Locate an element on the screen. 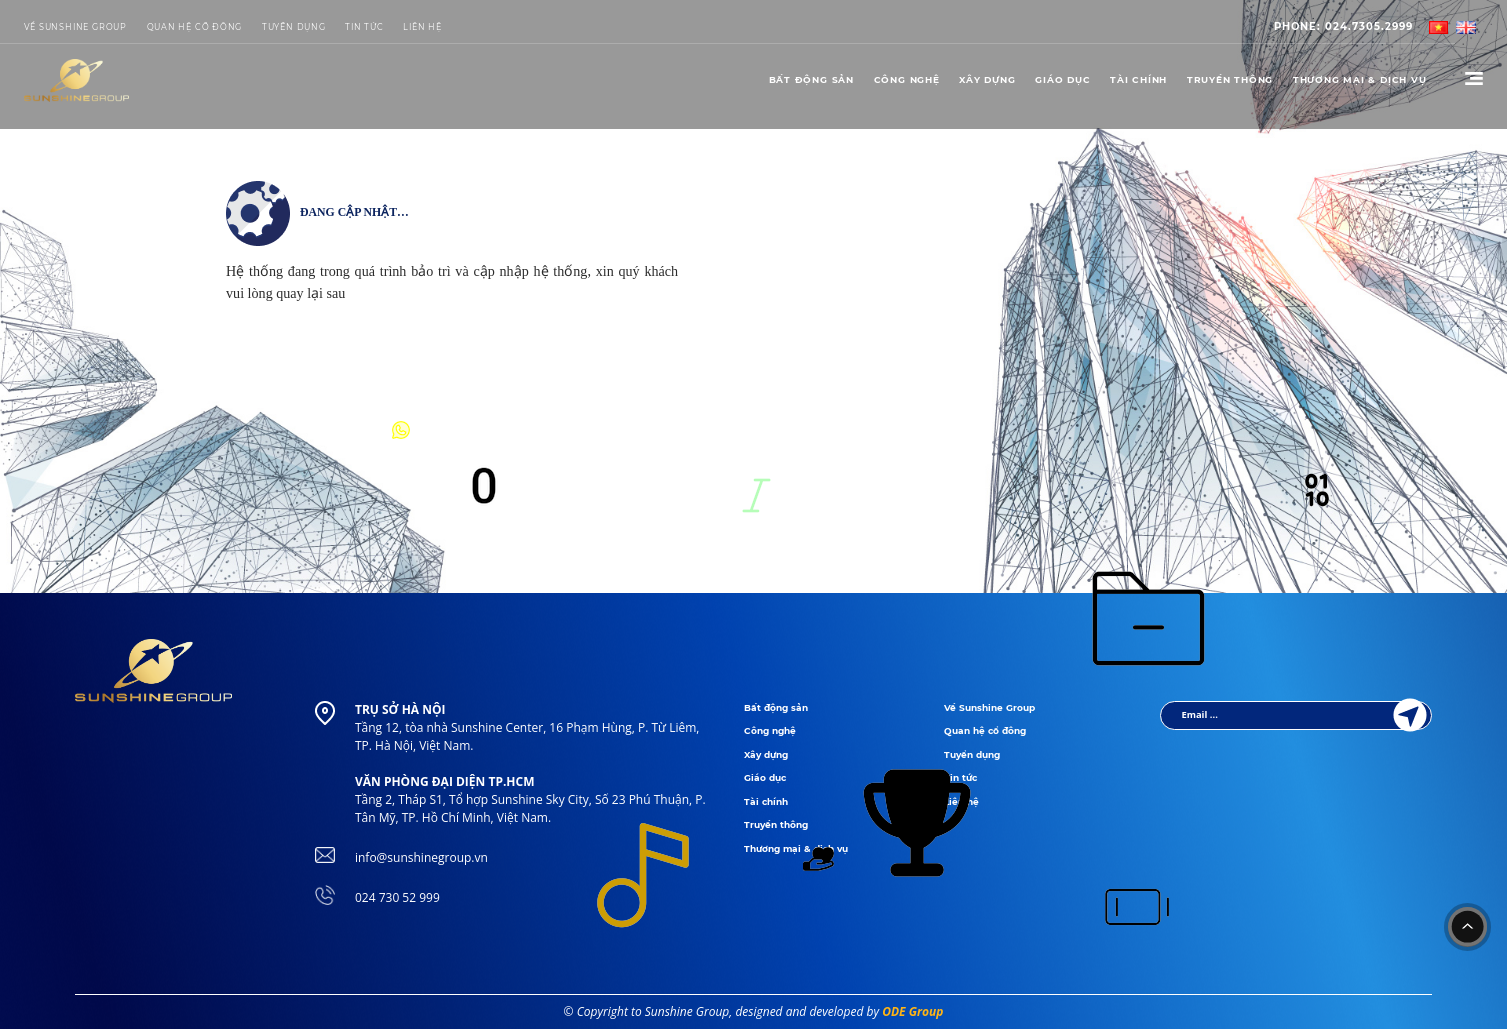  apply italic formatting to selected text is located at coordinates (756, 495).